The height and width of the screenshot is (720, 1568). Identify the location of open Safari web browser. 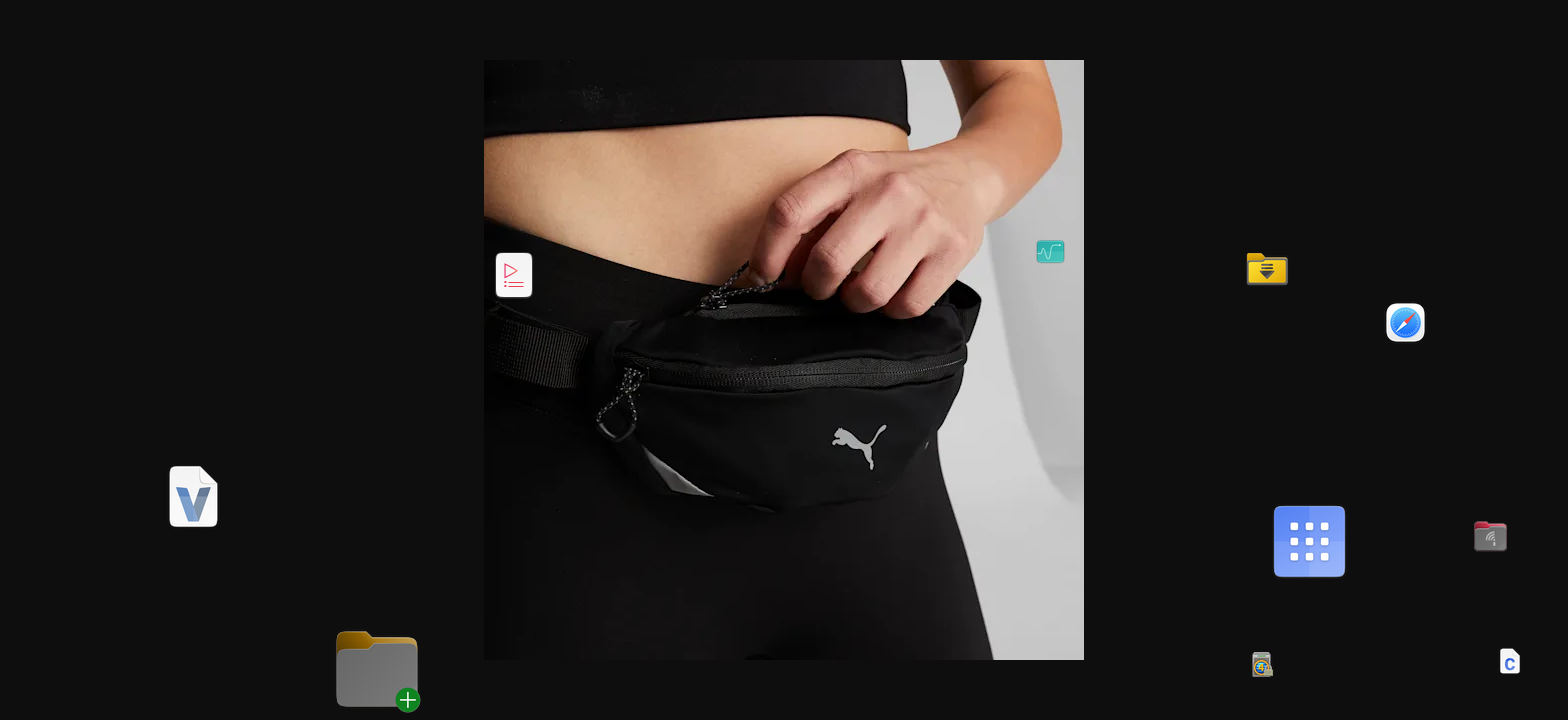
(1405, 322).